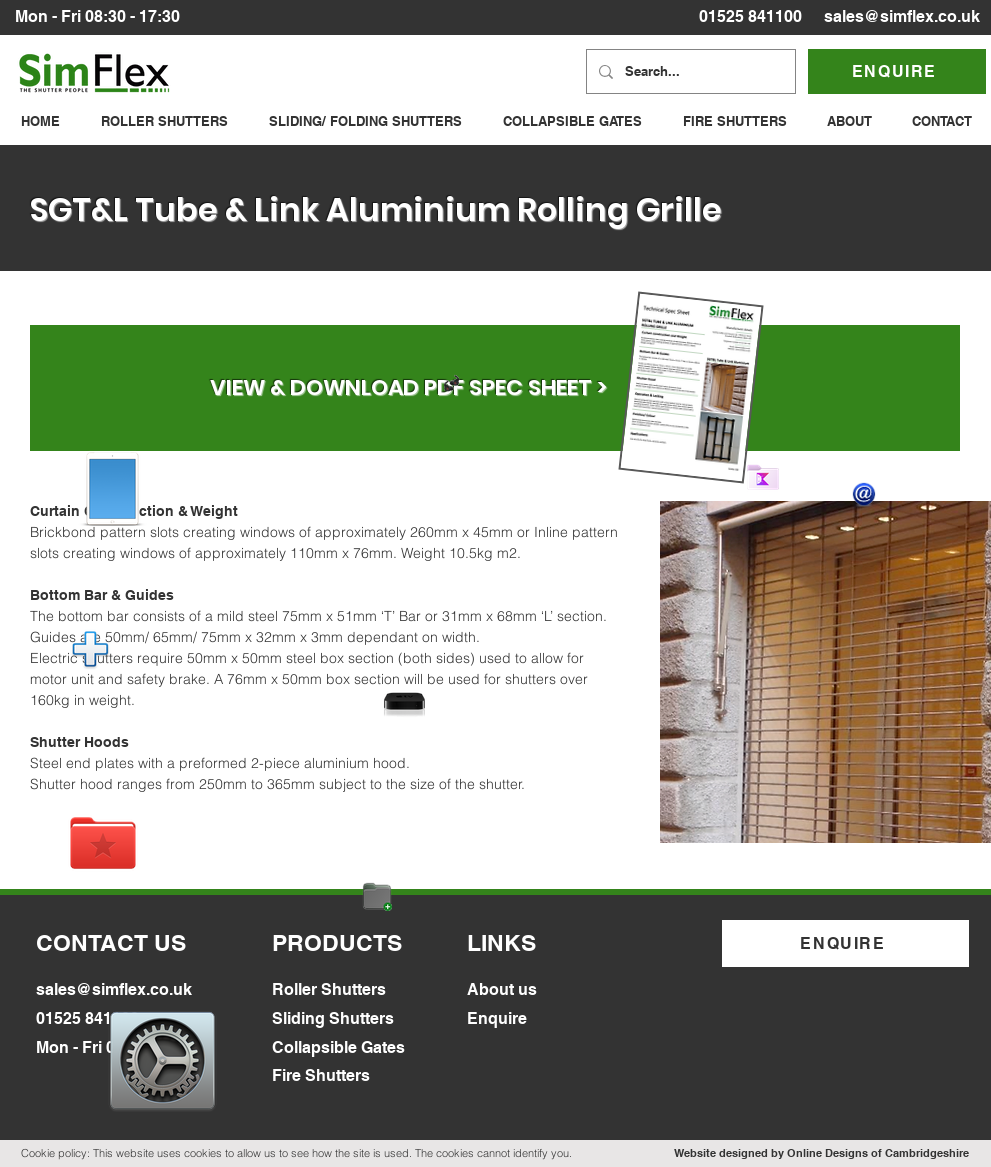  What do you see at coordinates (103, 843) in the screenshot?
I see `access your bookmarked or favorited files` at bounding box center [103, 843].